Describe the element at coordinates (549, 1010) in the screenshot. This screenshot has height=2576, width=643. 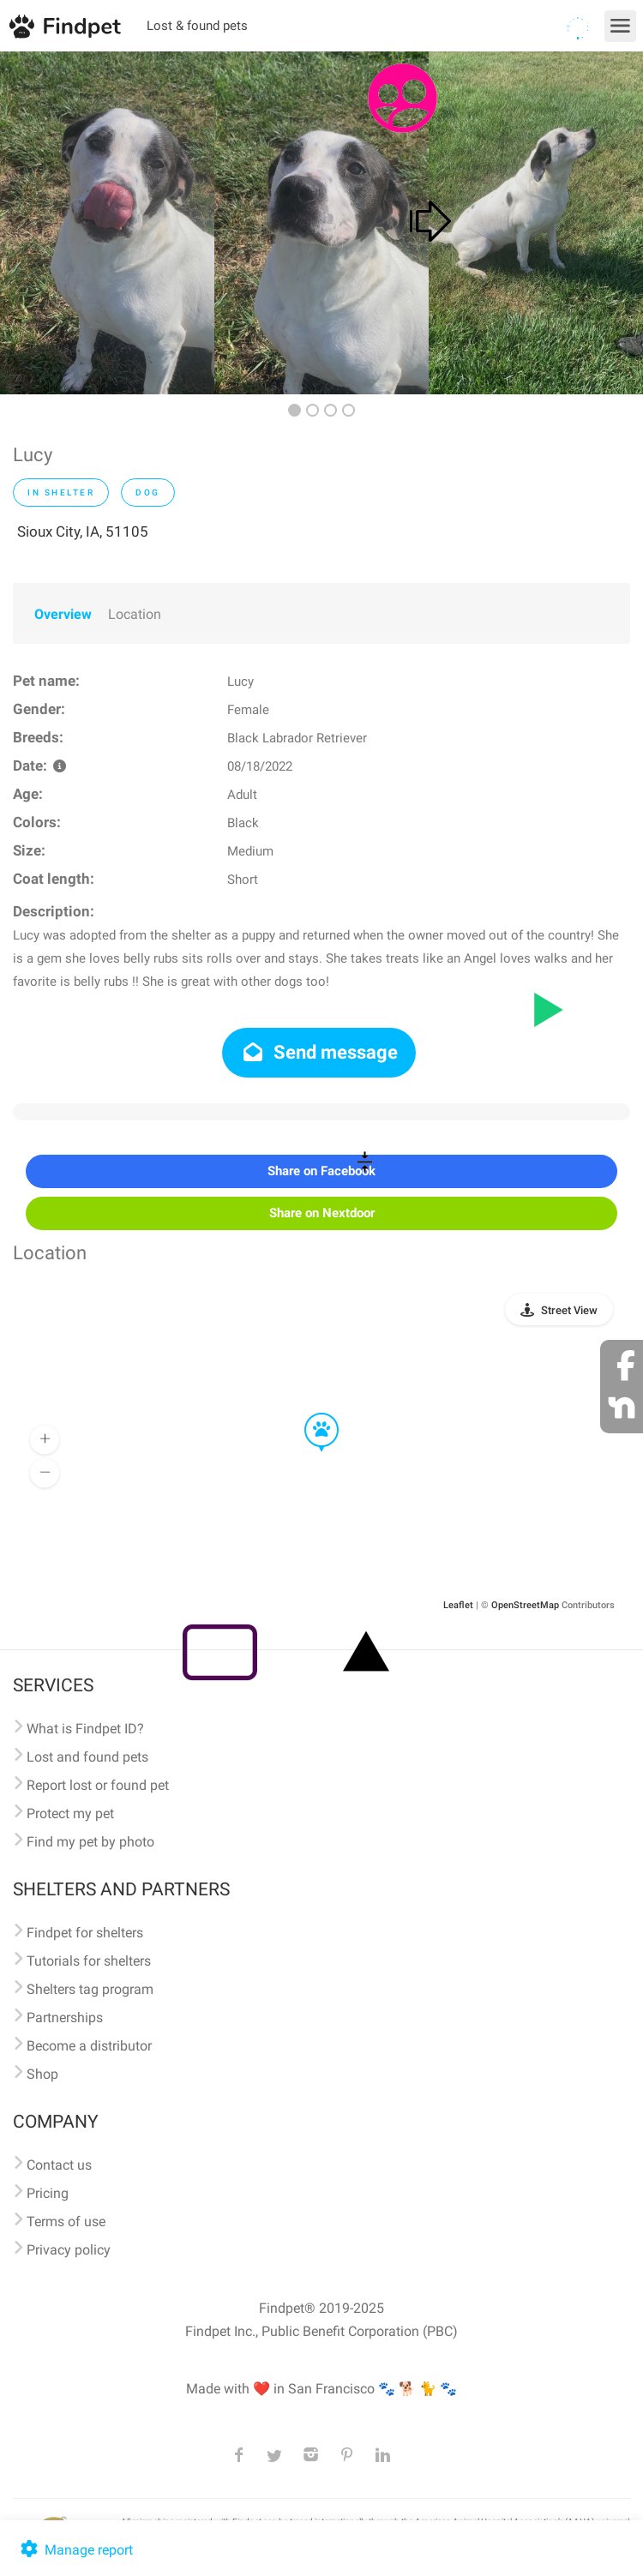
I see `start playing media` at that location.